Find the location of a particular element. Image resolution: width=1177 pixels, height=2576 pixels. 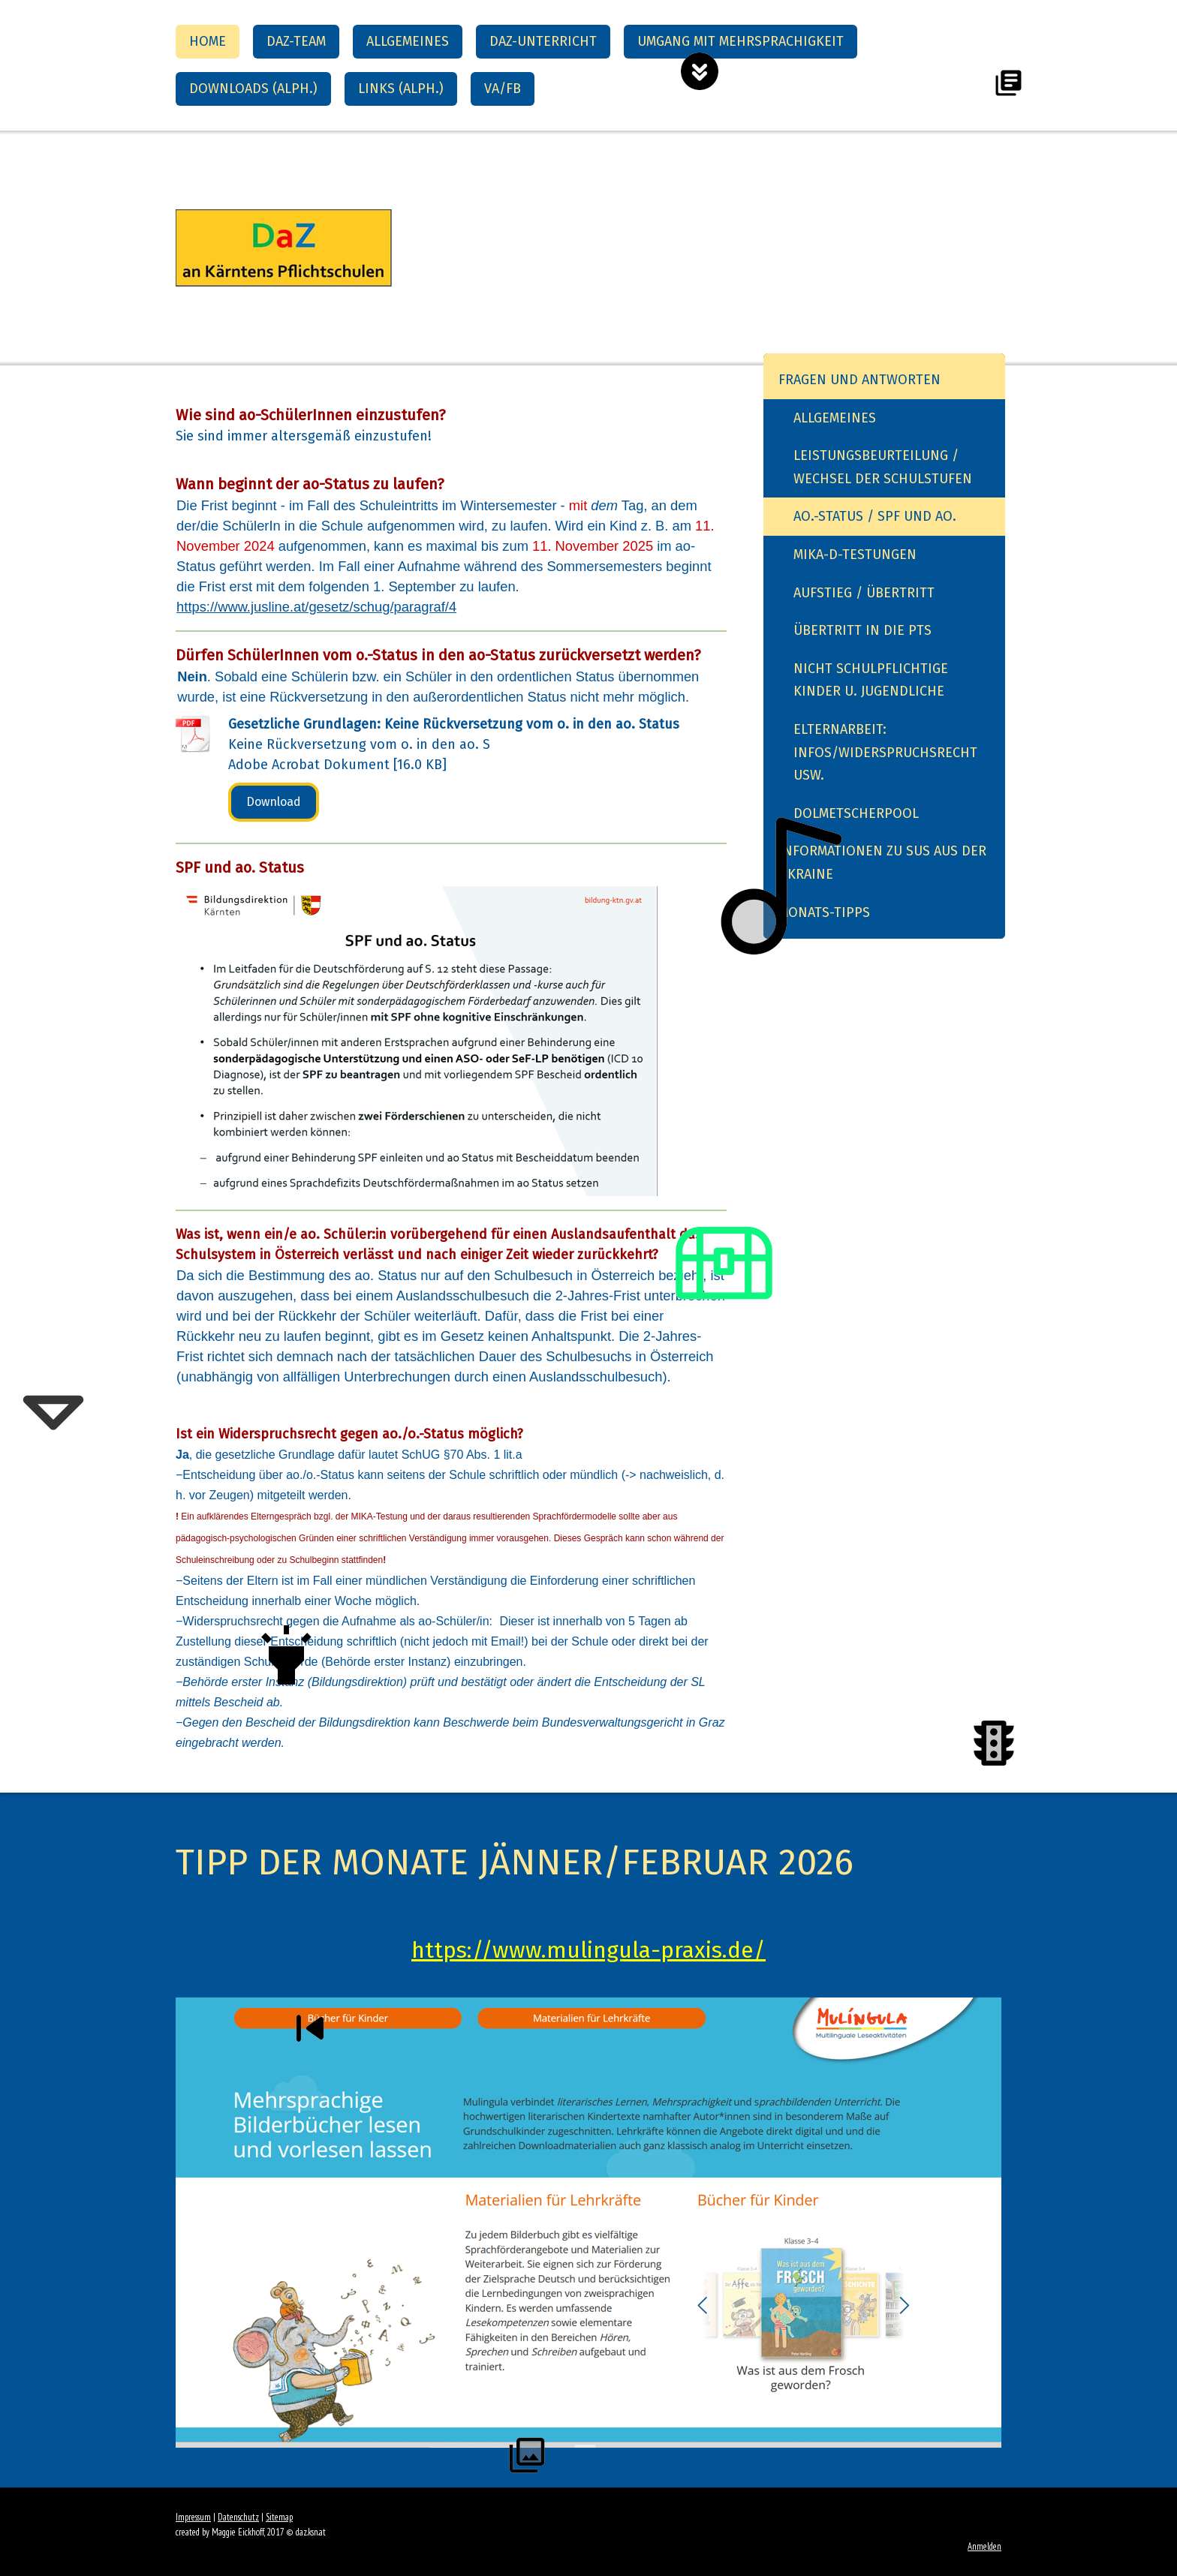

access music or audio player is located at coordinates (781, 883).